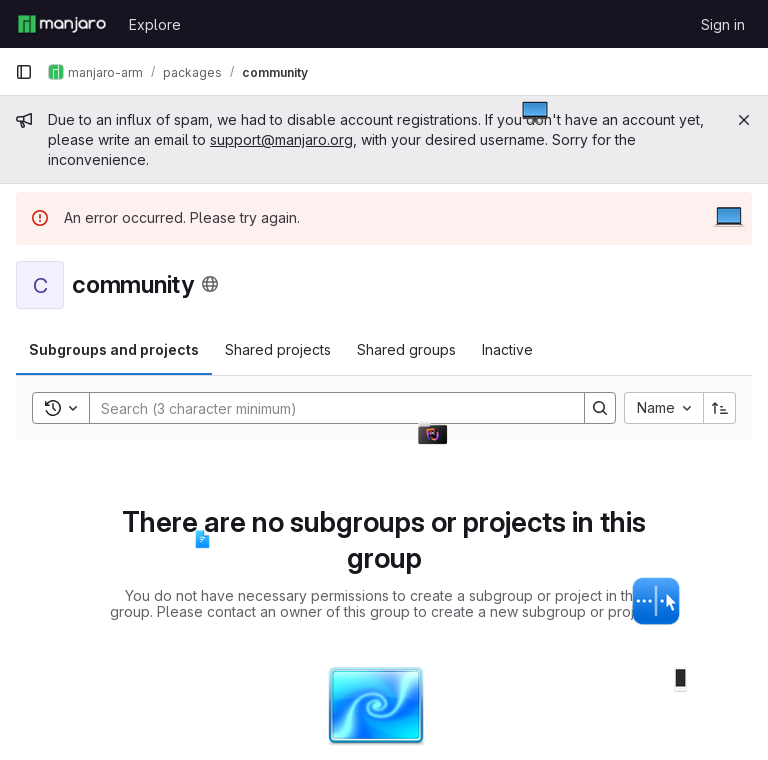  I want to click on open jetbrains dotcover project folder, so click(432, 433).